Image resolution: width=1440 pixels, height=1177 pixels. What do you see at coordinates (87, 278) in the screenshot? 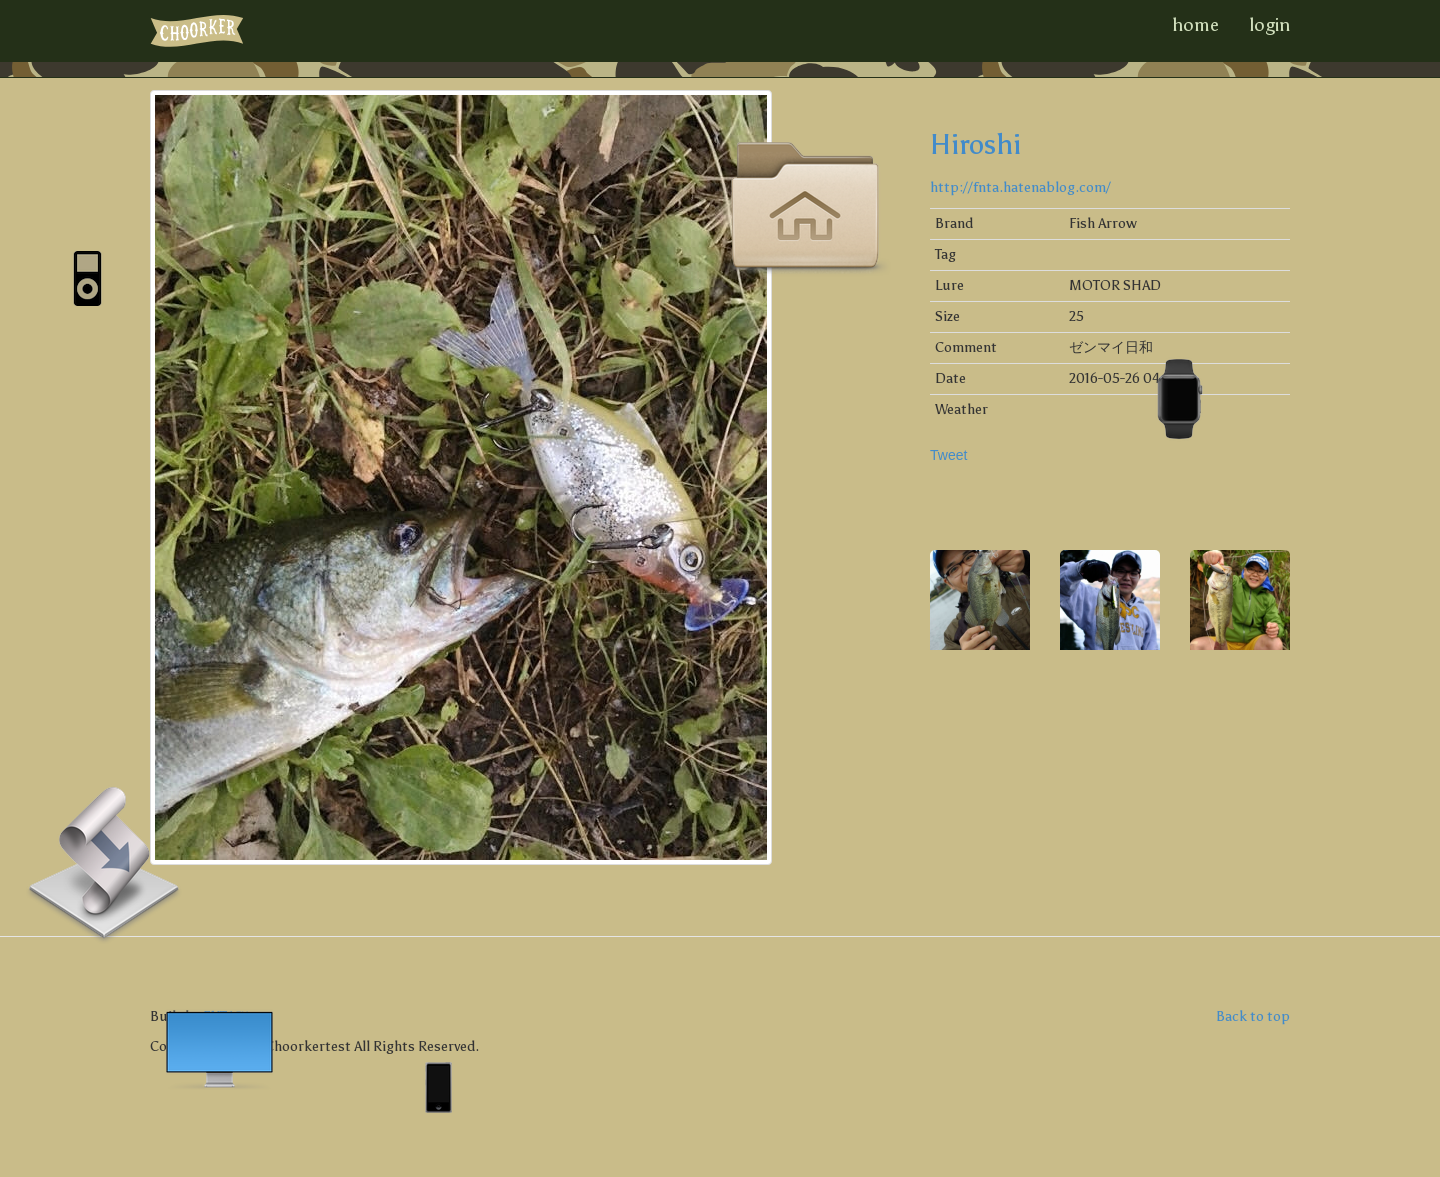
I see `iPod nano device in sidebar` at bounding box center [87, 278].